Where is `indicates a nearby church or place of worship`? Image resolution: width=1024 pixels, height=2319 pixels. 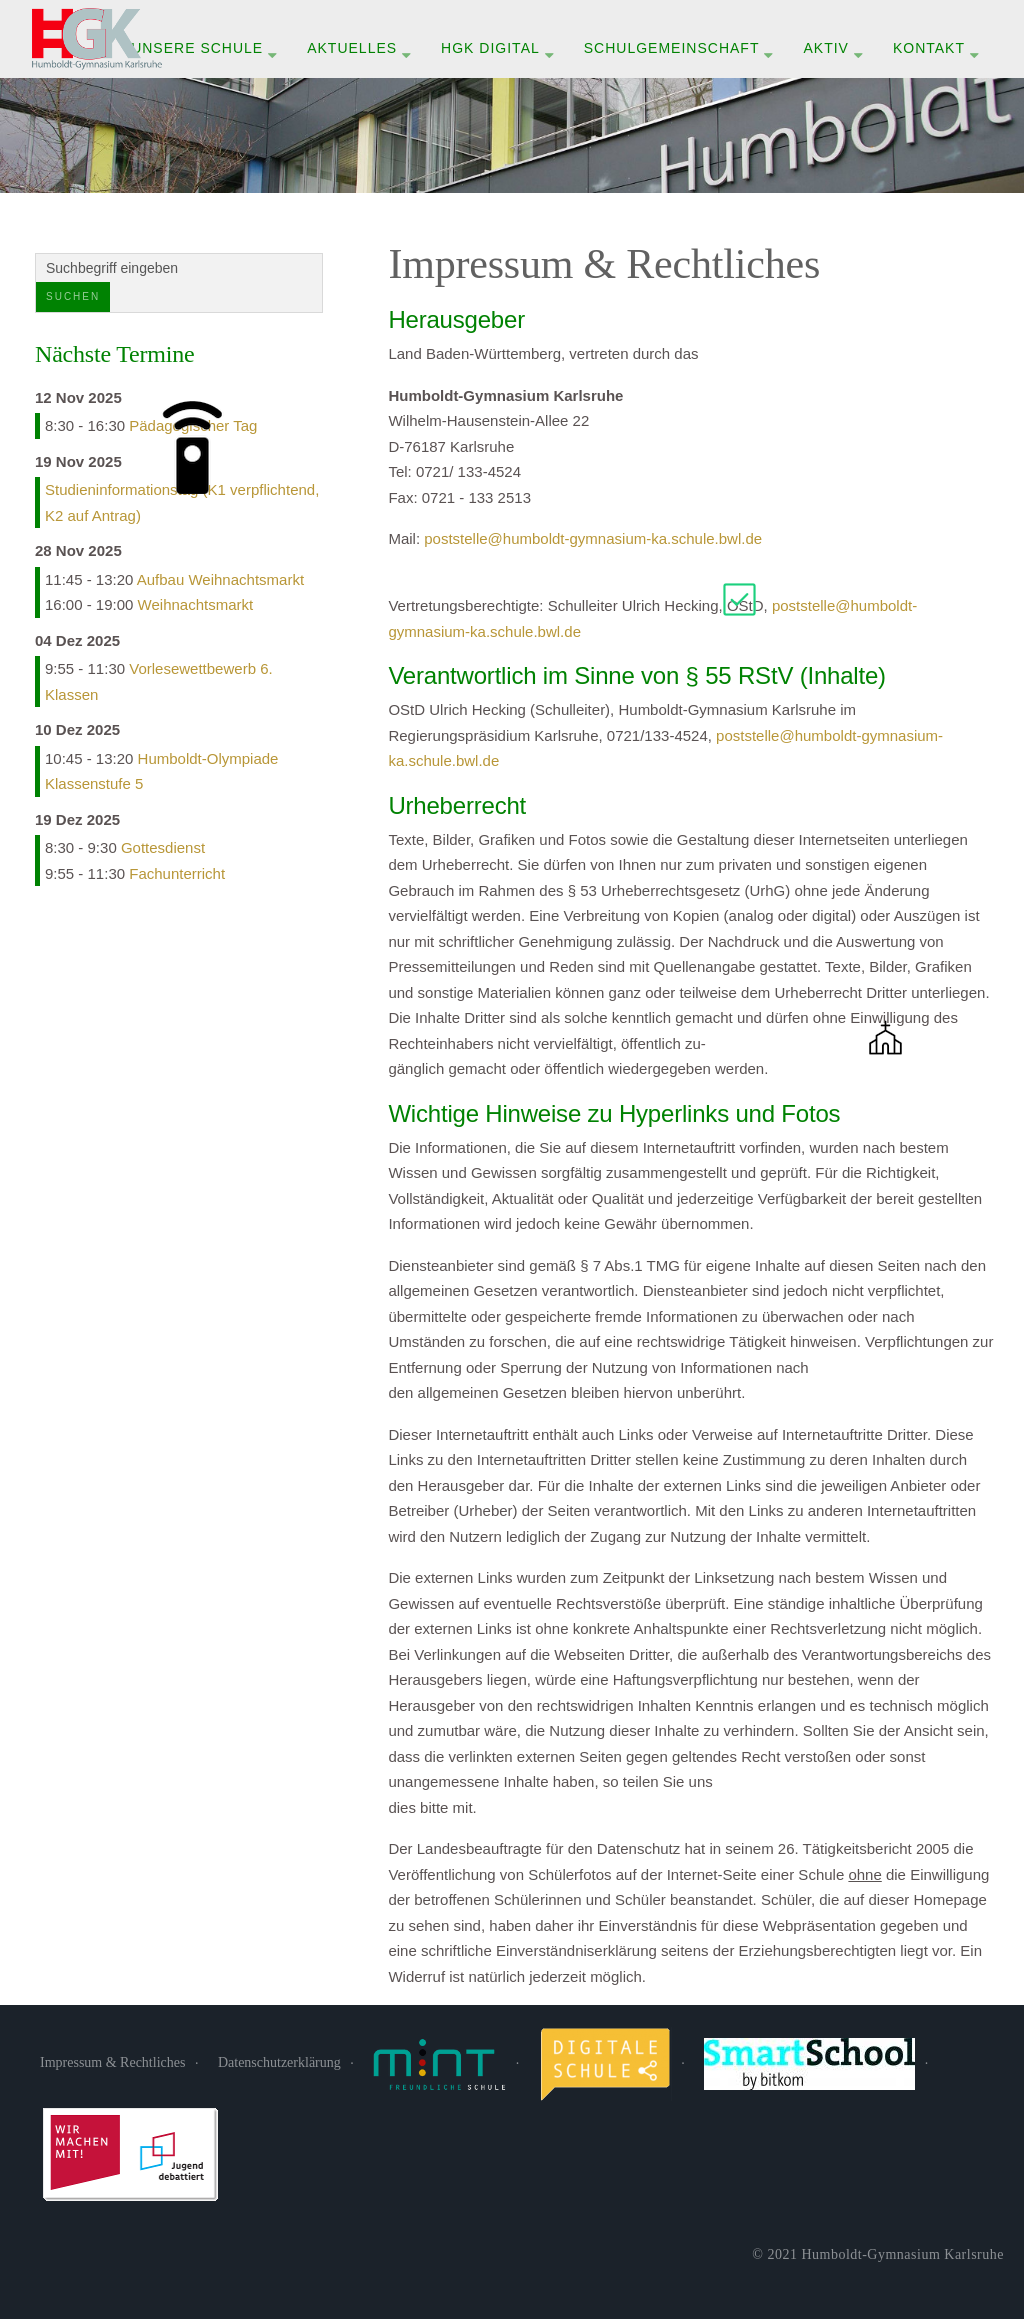
indicates a nearby church or place of worship is located at coordinates (885, 1039).